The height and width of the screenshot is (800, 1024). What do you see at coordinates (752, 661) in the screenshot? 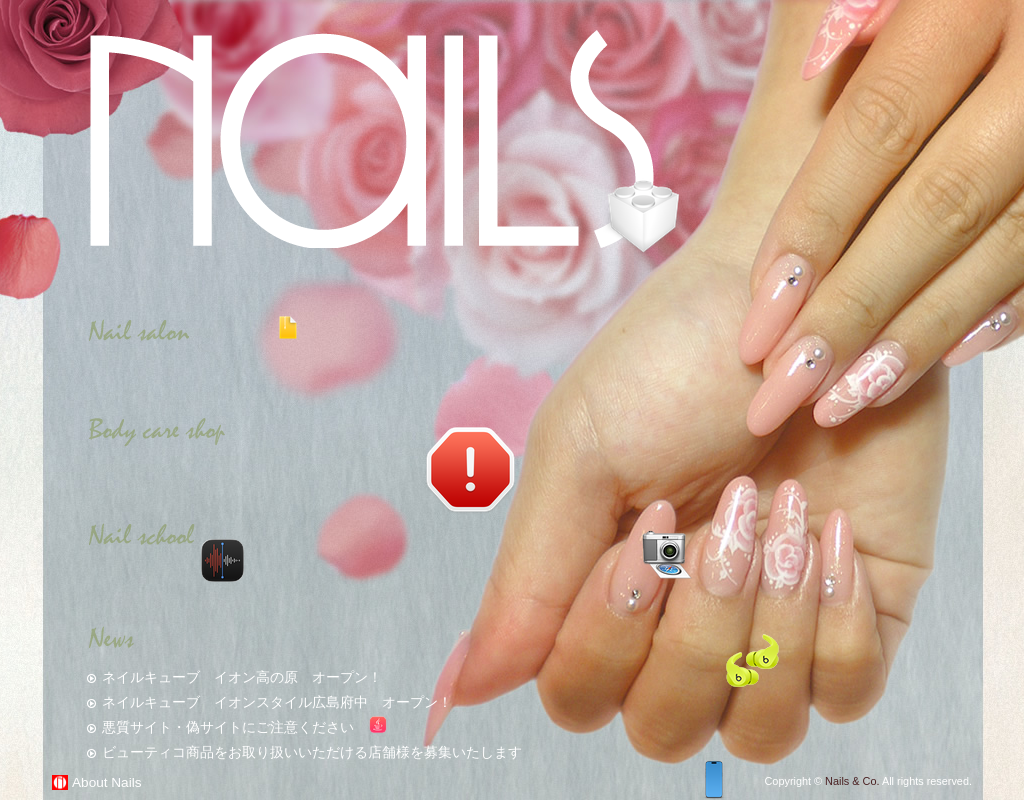
I see `beats fit pro earbuds in volt yellow` at bounding box center [752, 661].